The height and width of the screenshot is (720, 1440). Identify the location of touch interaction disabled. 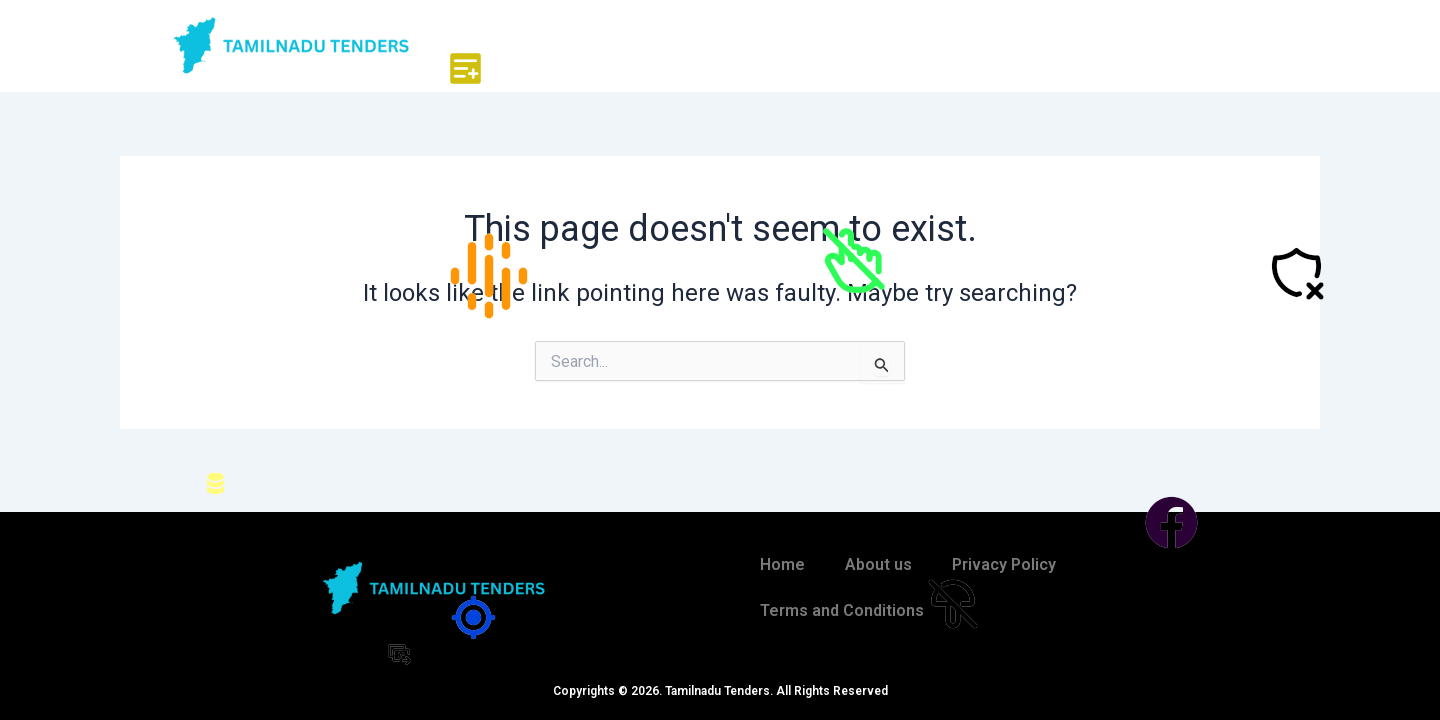
(854, 259).